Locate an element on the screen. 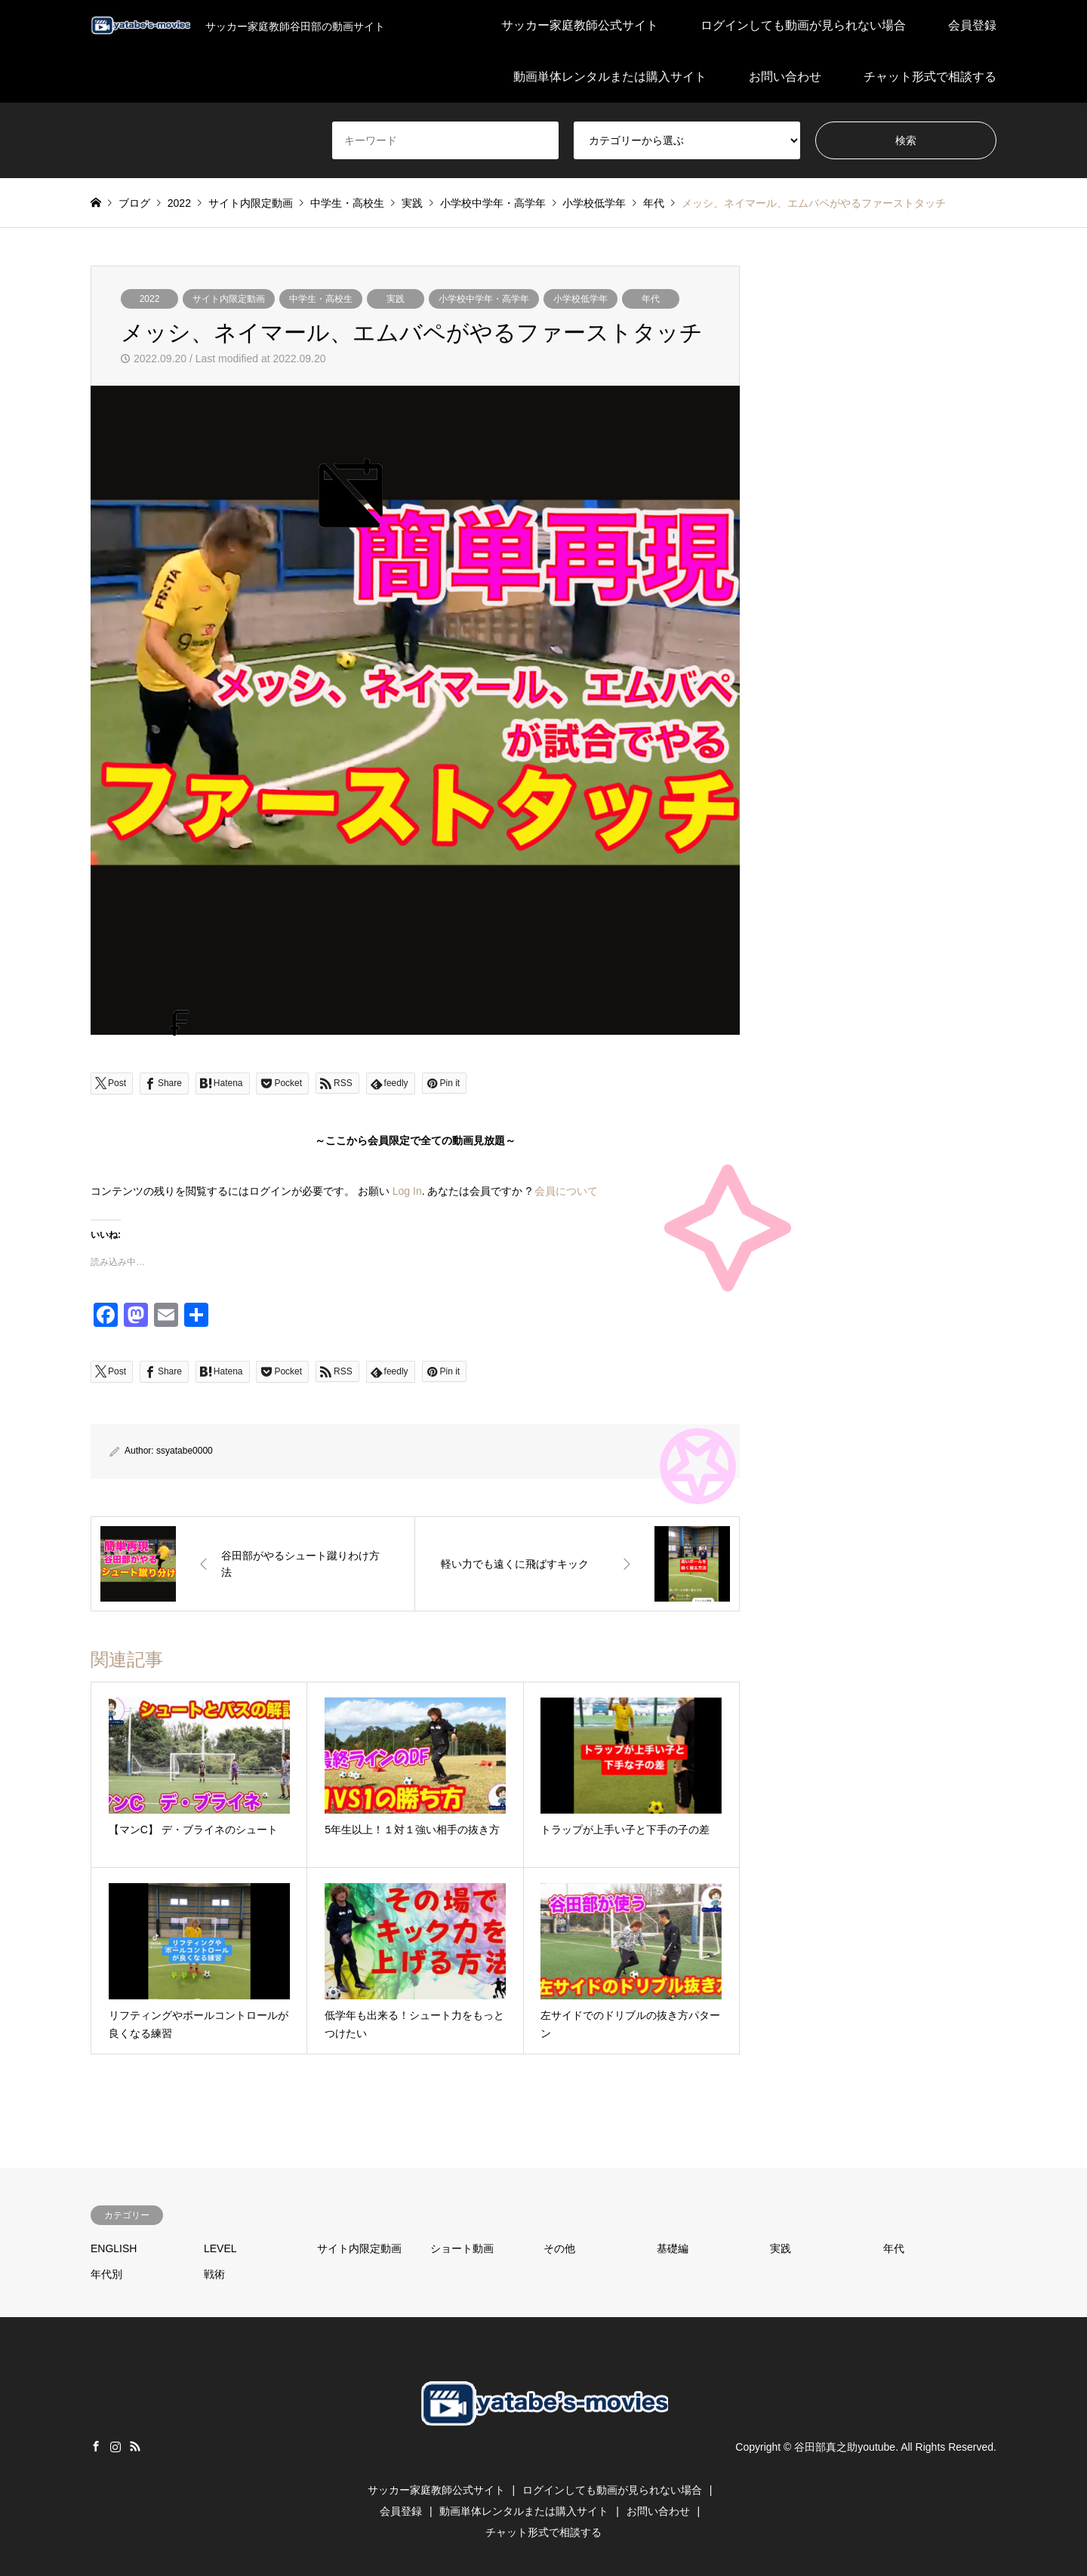 The height and width of the screenshot is (2576, 1087). disable or cancel calendar events is located at coordinates (350, 495).